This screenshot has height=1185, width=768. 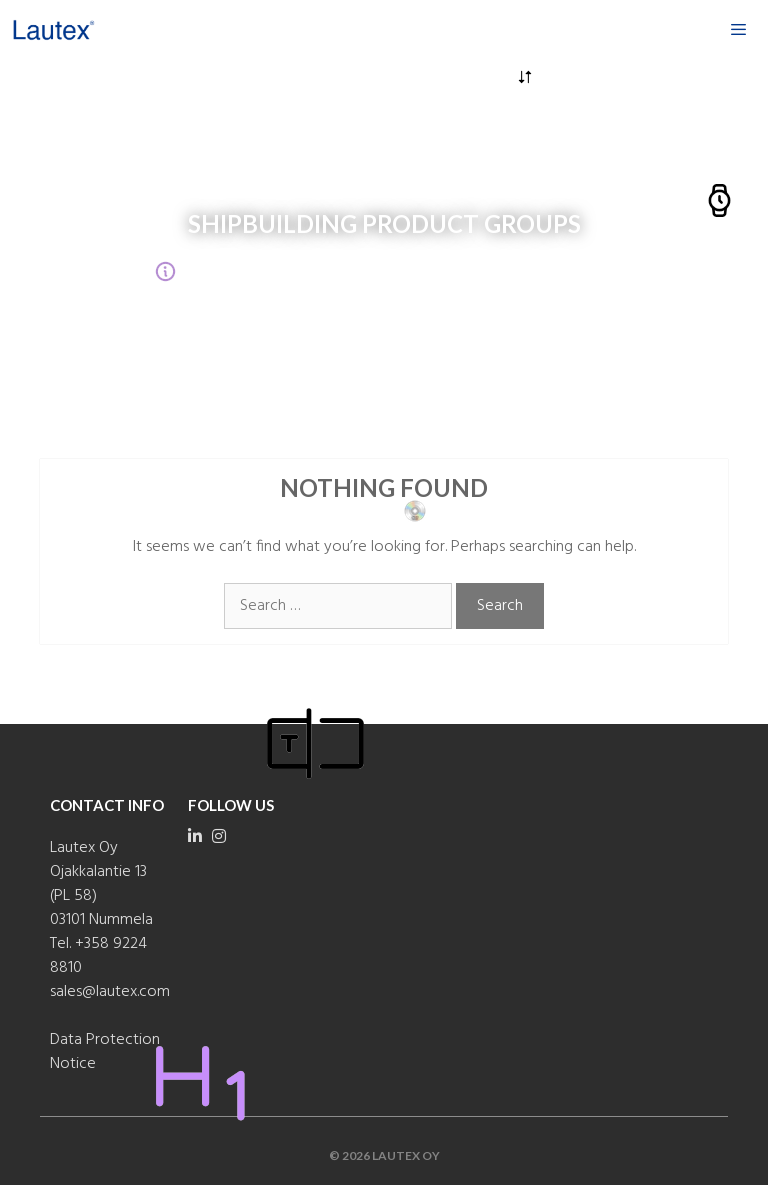 What do you see at coordinates (719, 200) in the screenshot?
I see `view time or clock settings` at bounding box center [719, 200].